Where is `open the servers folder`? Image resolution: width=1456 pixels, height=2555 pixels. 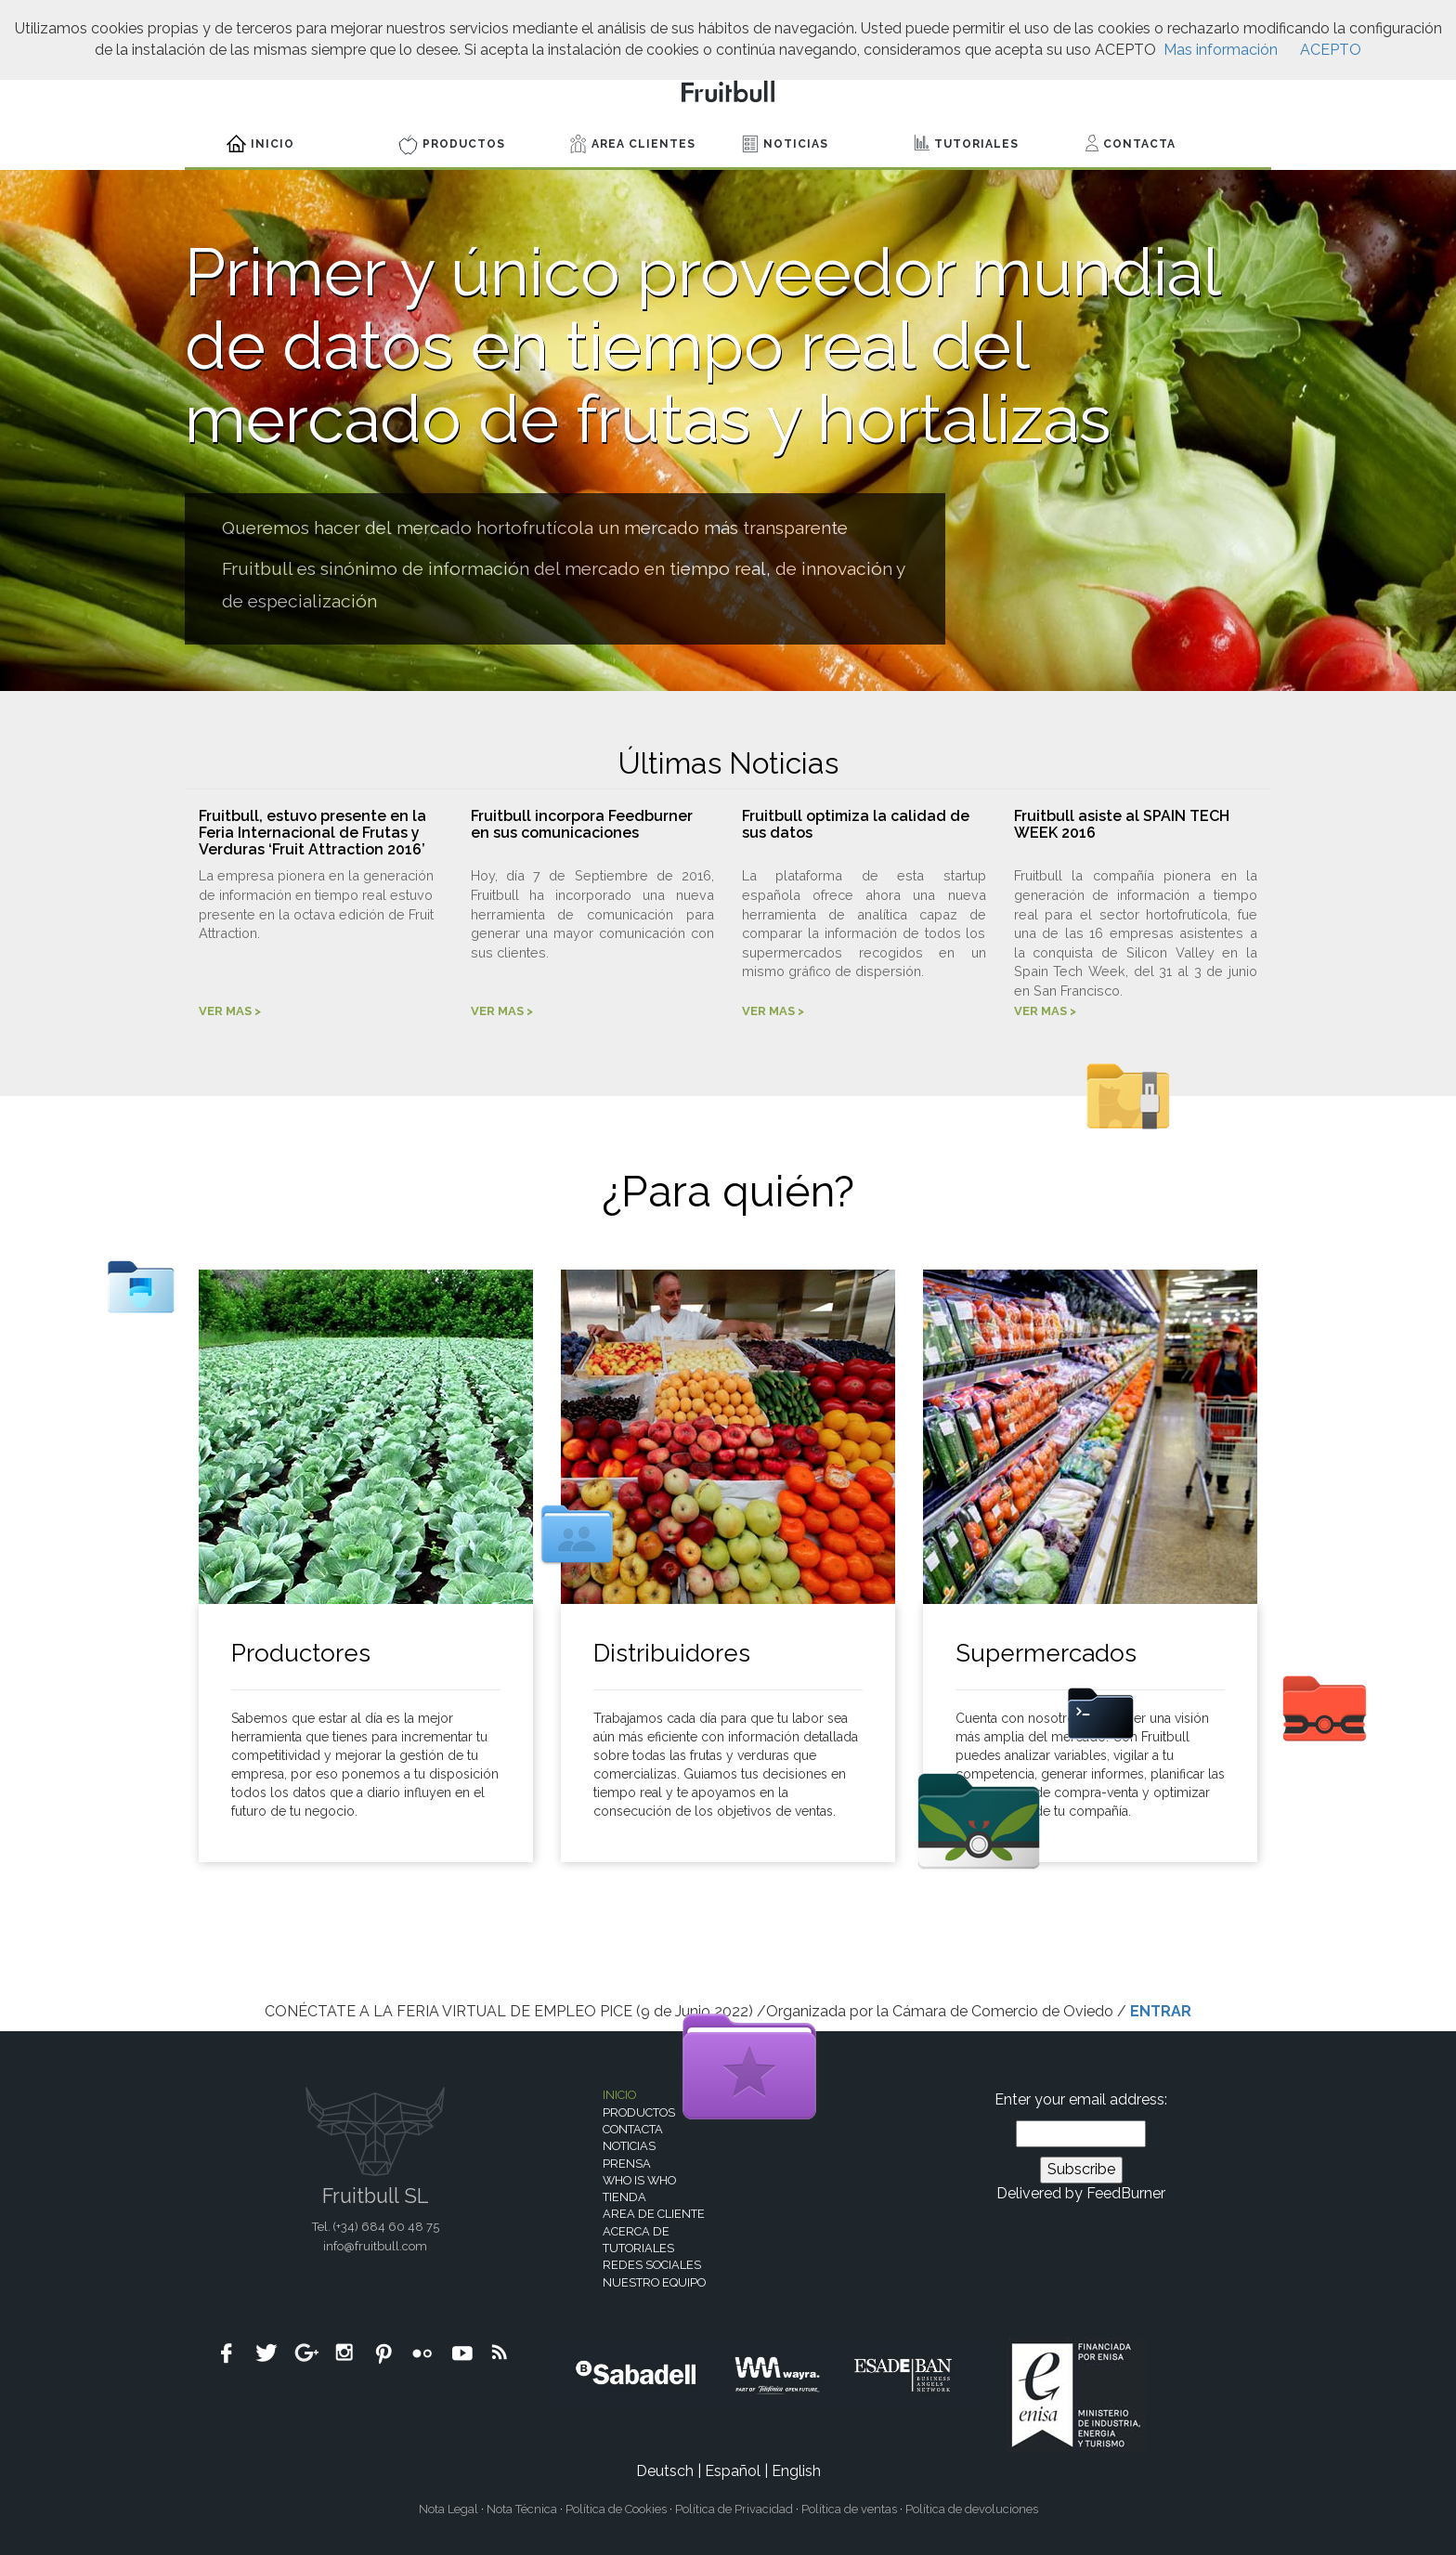
open the servers folder is located at coordinates (577, 1533).